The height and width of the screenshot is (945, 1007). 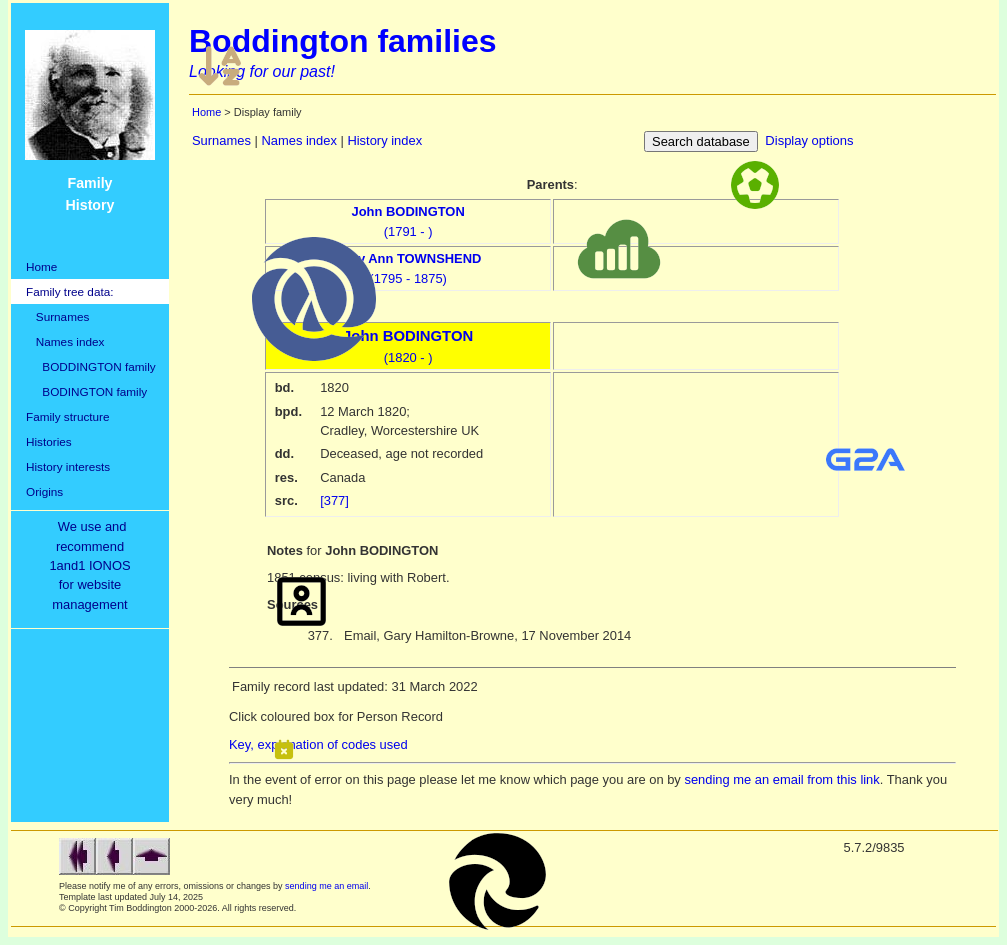 What do you see at coordinates (497, 881) in the screenshot?
I see `open microsoft edge browser` at bounding box center [497, 881].